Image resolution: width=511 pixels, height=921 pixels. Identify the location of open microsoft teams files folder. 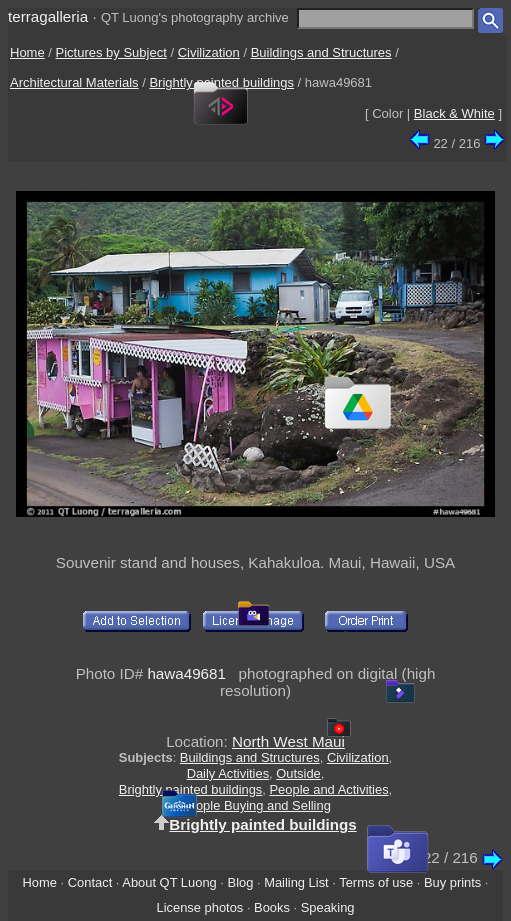
(397, 850).